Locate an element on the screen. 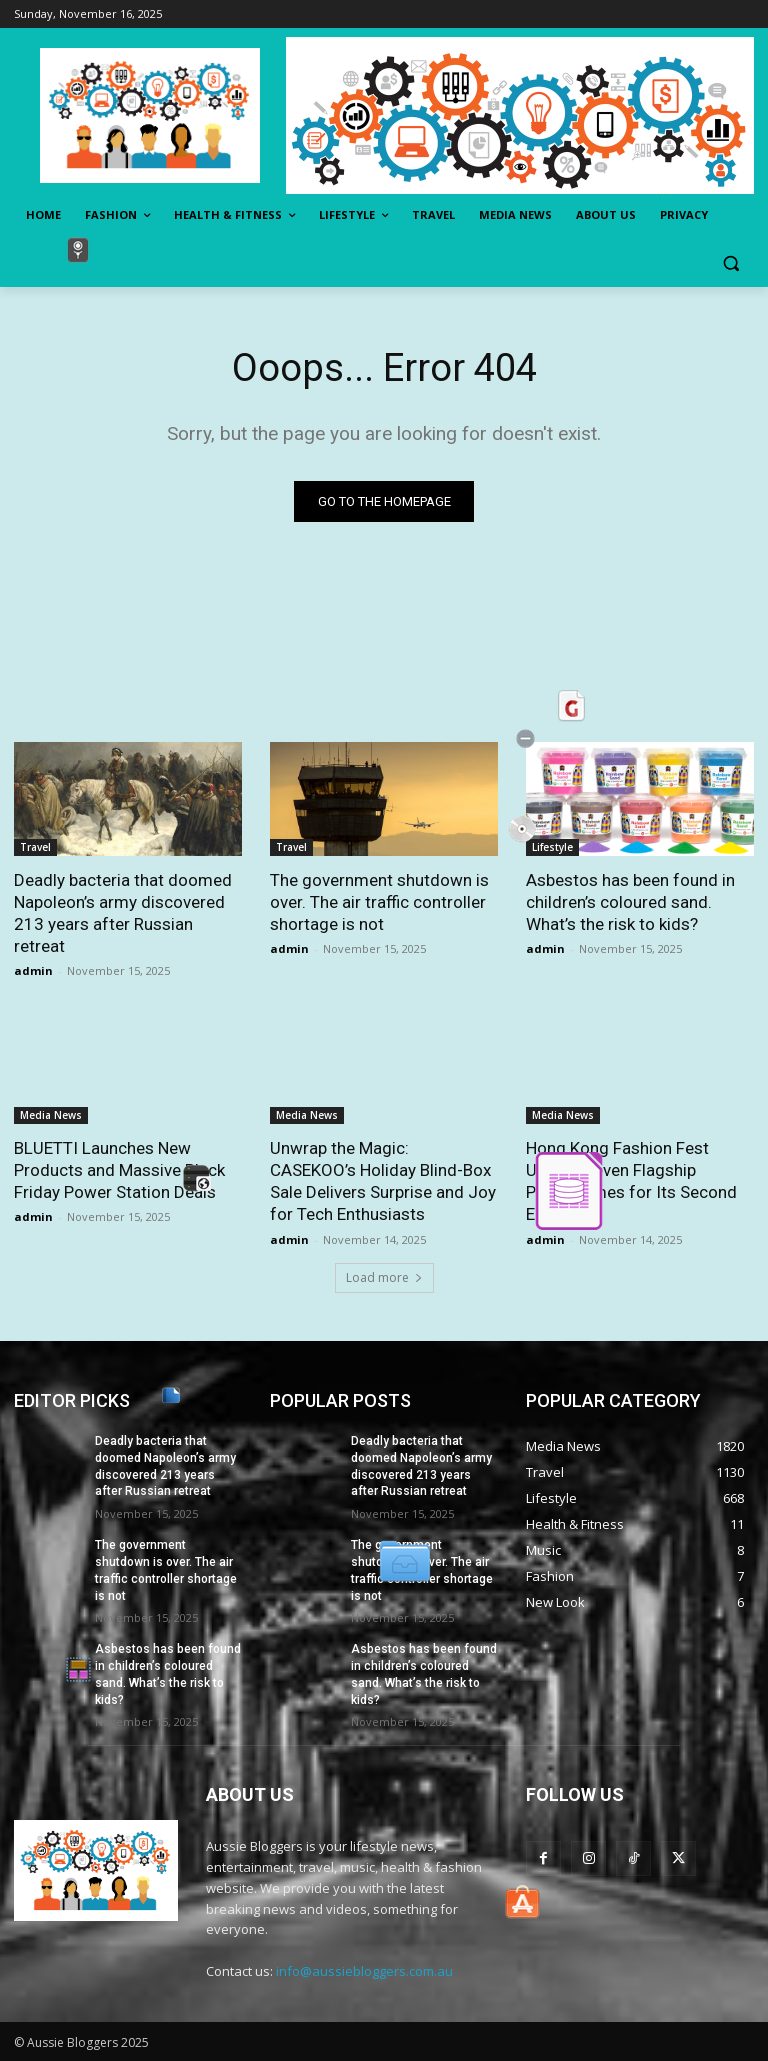  open office documents folder is located at coordinates (405, 1561).